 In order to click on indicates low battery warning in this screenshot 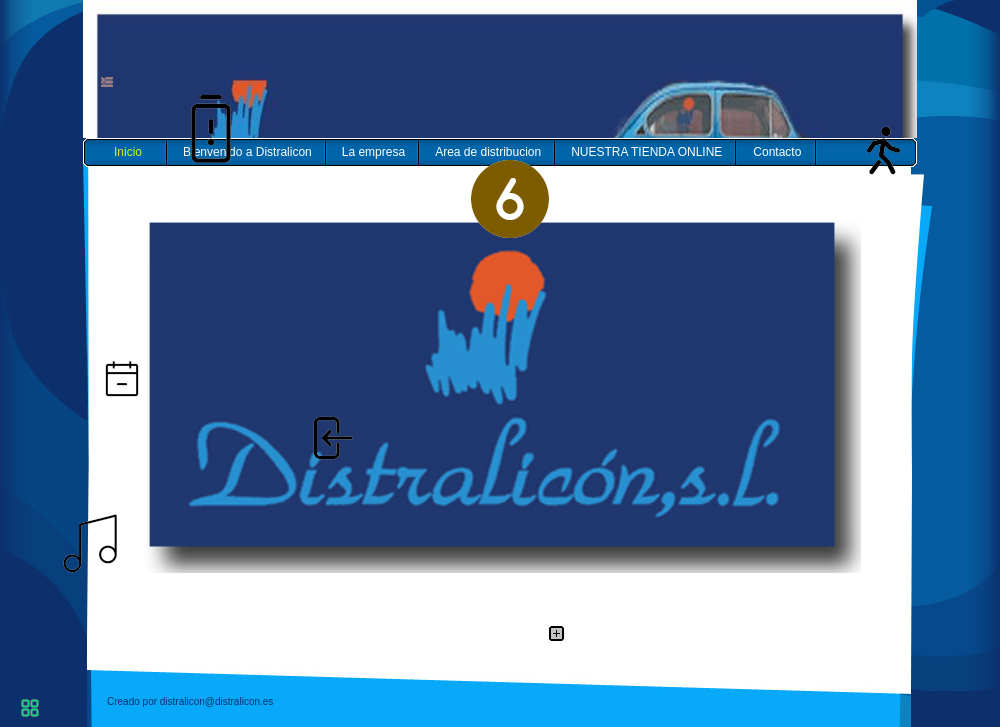, I will do `click(211, 130)`.